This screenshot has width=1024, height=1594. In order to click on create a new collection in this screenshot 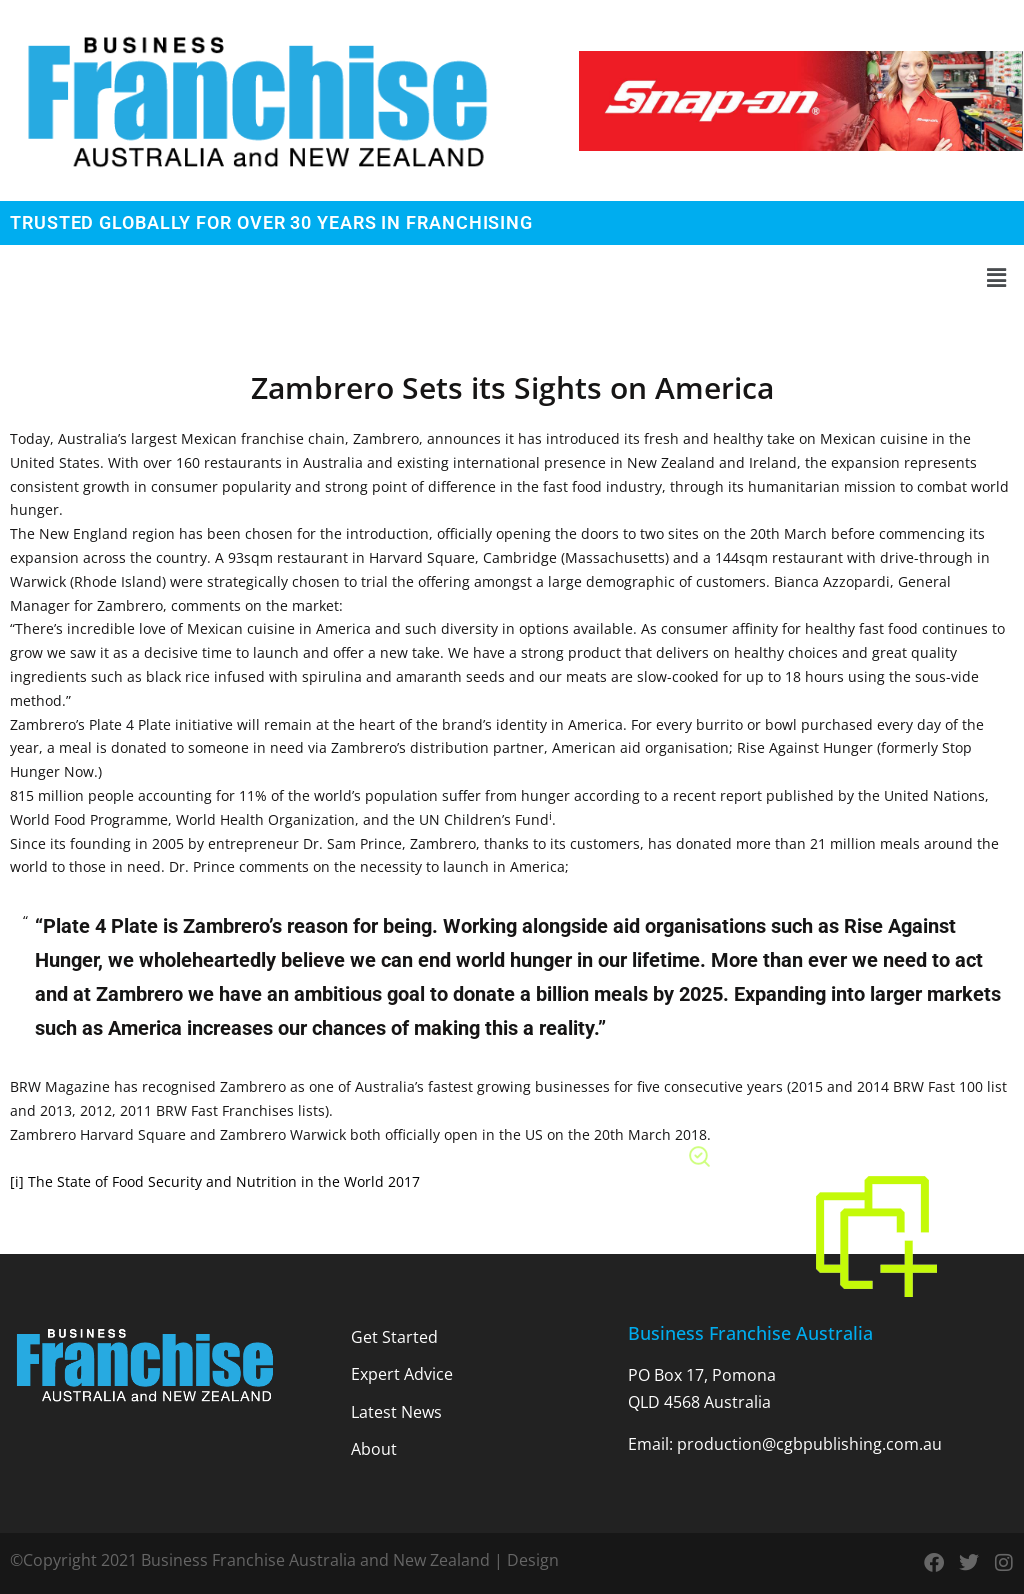, I will do `click(872, 1232)`.